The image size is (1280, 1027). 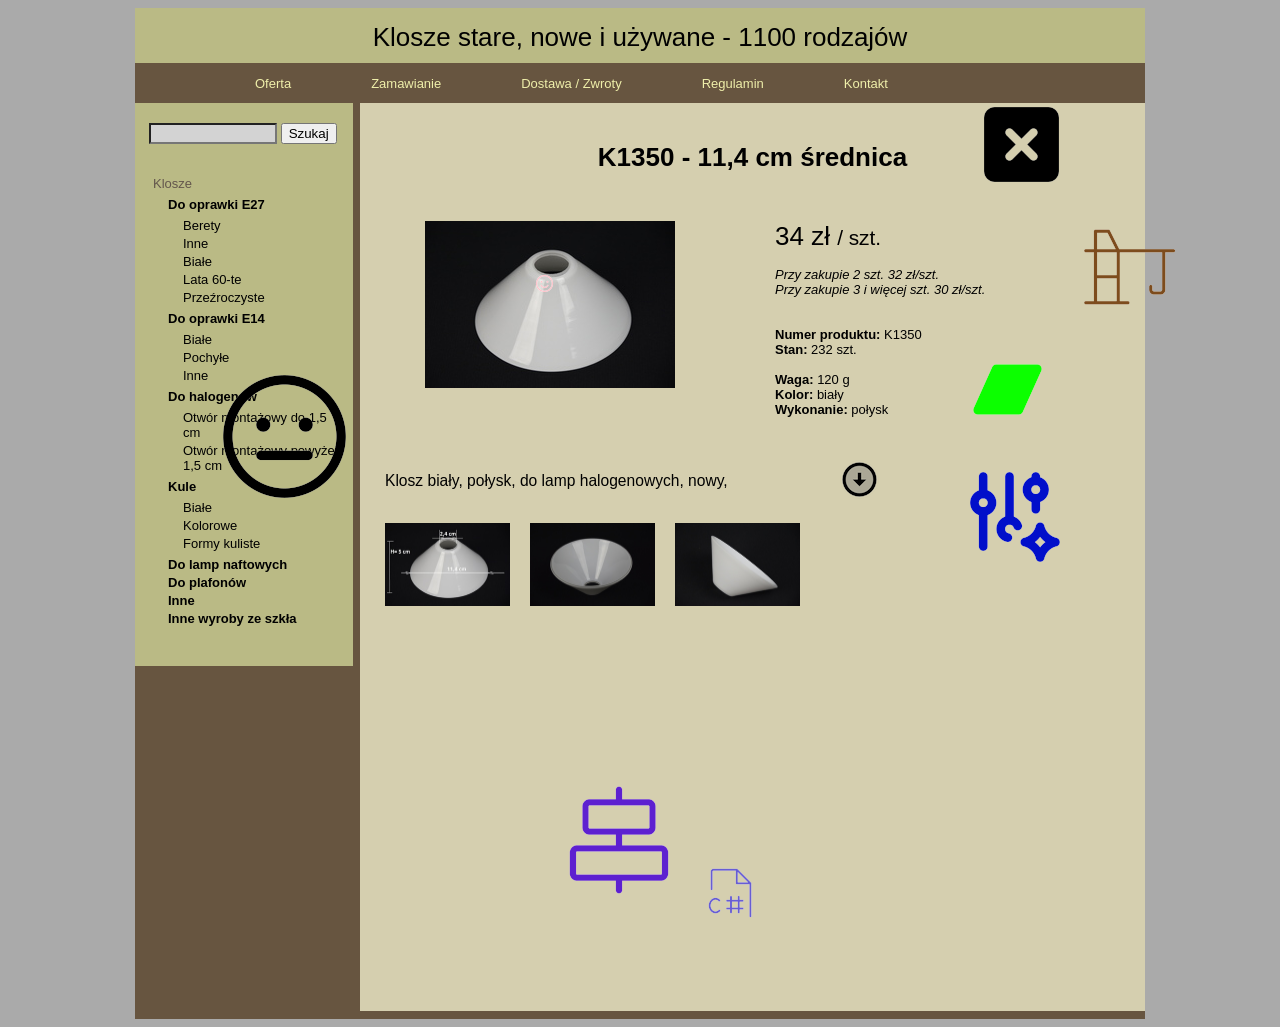 What do you see at coordinates (859, 479) in the screenshot?
I see `download file or content` at bounding box center [859, 479].